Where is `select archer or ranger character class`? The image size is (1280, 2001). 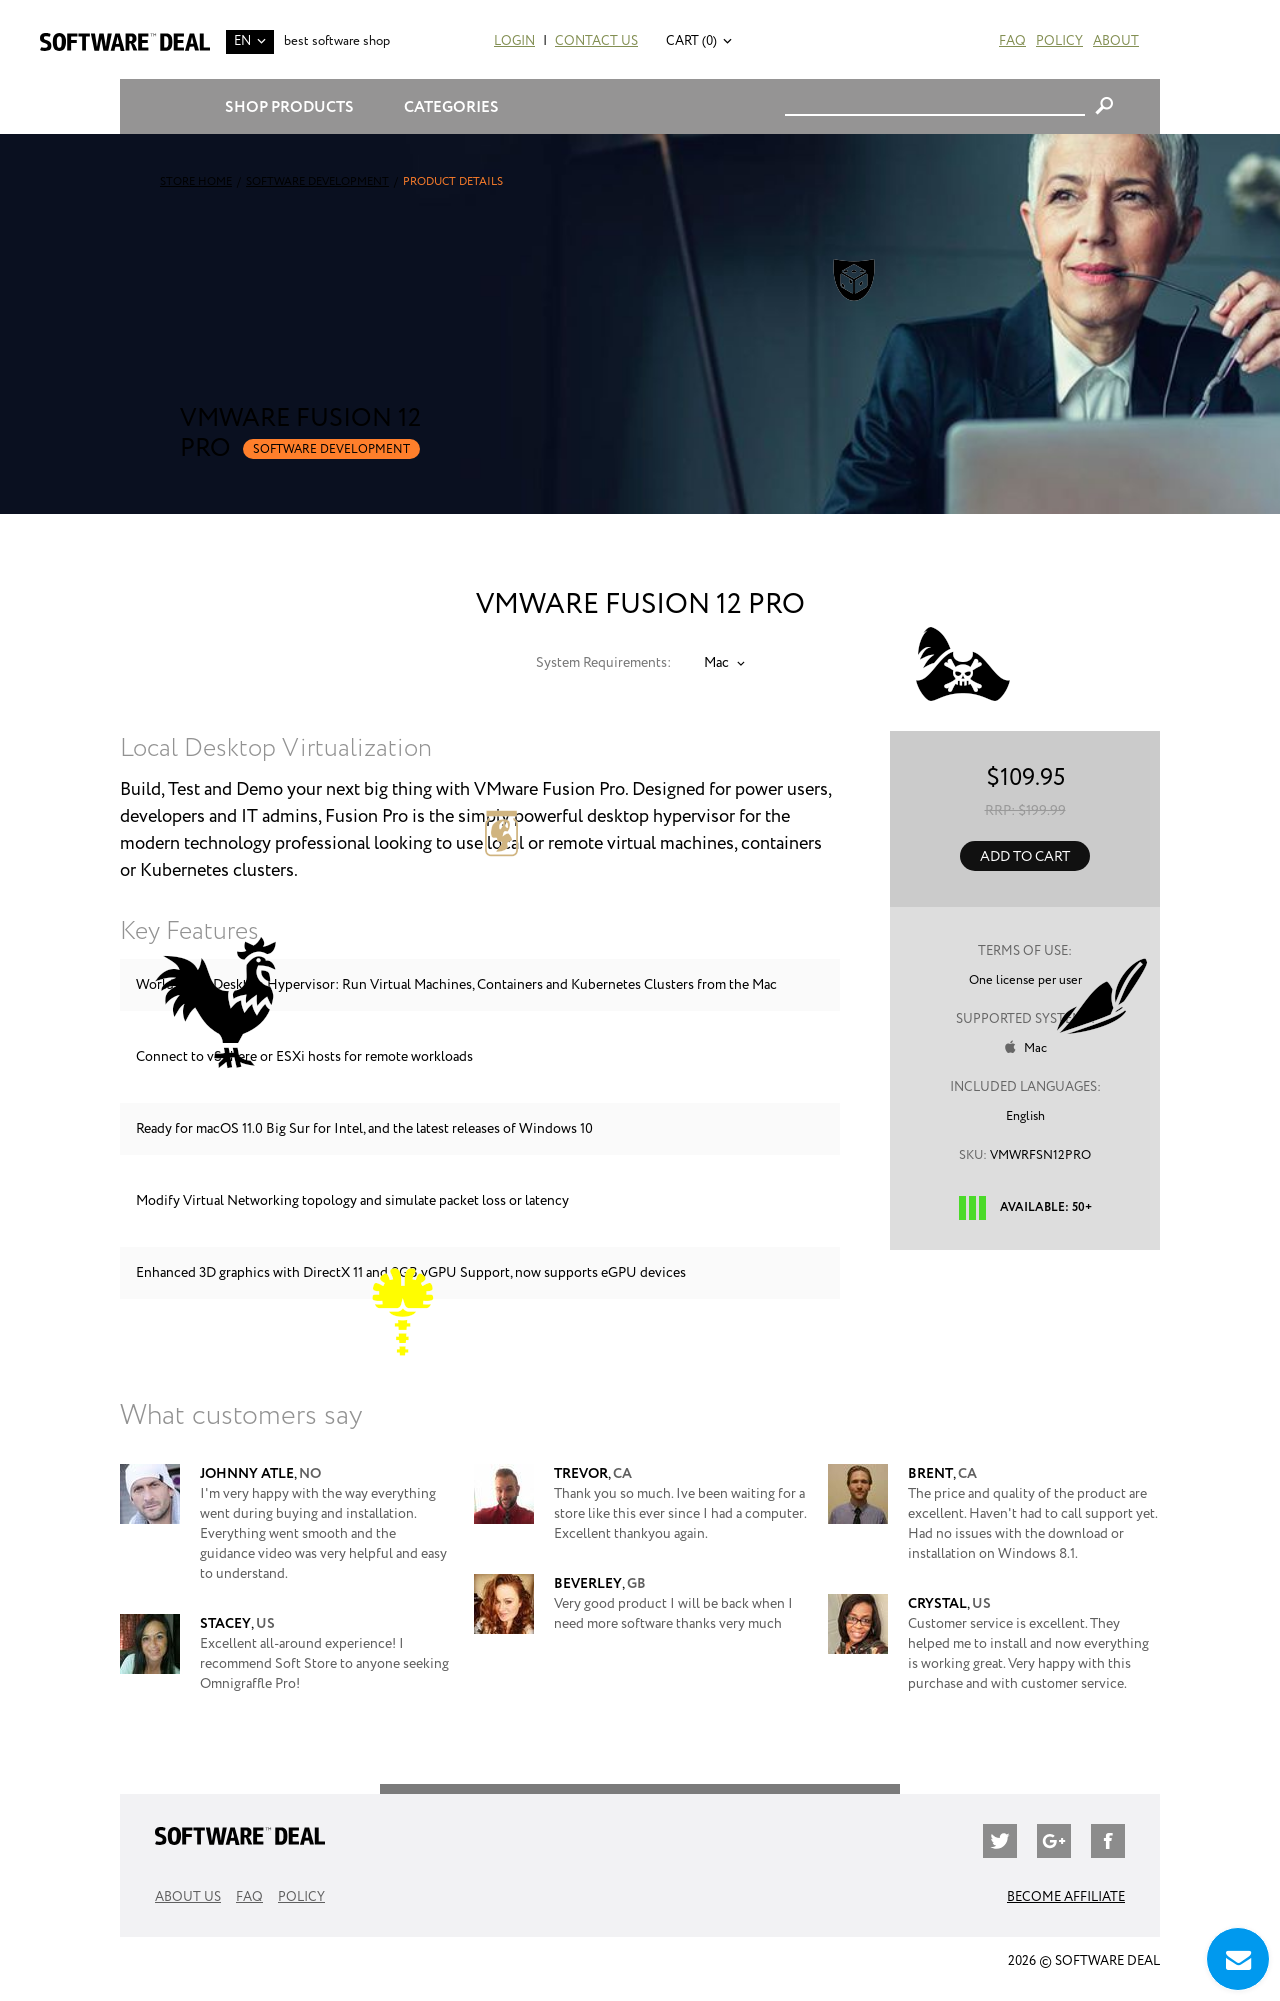 select archer or ranger character class is located at coordinates (1101, 998).